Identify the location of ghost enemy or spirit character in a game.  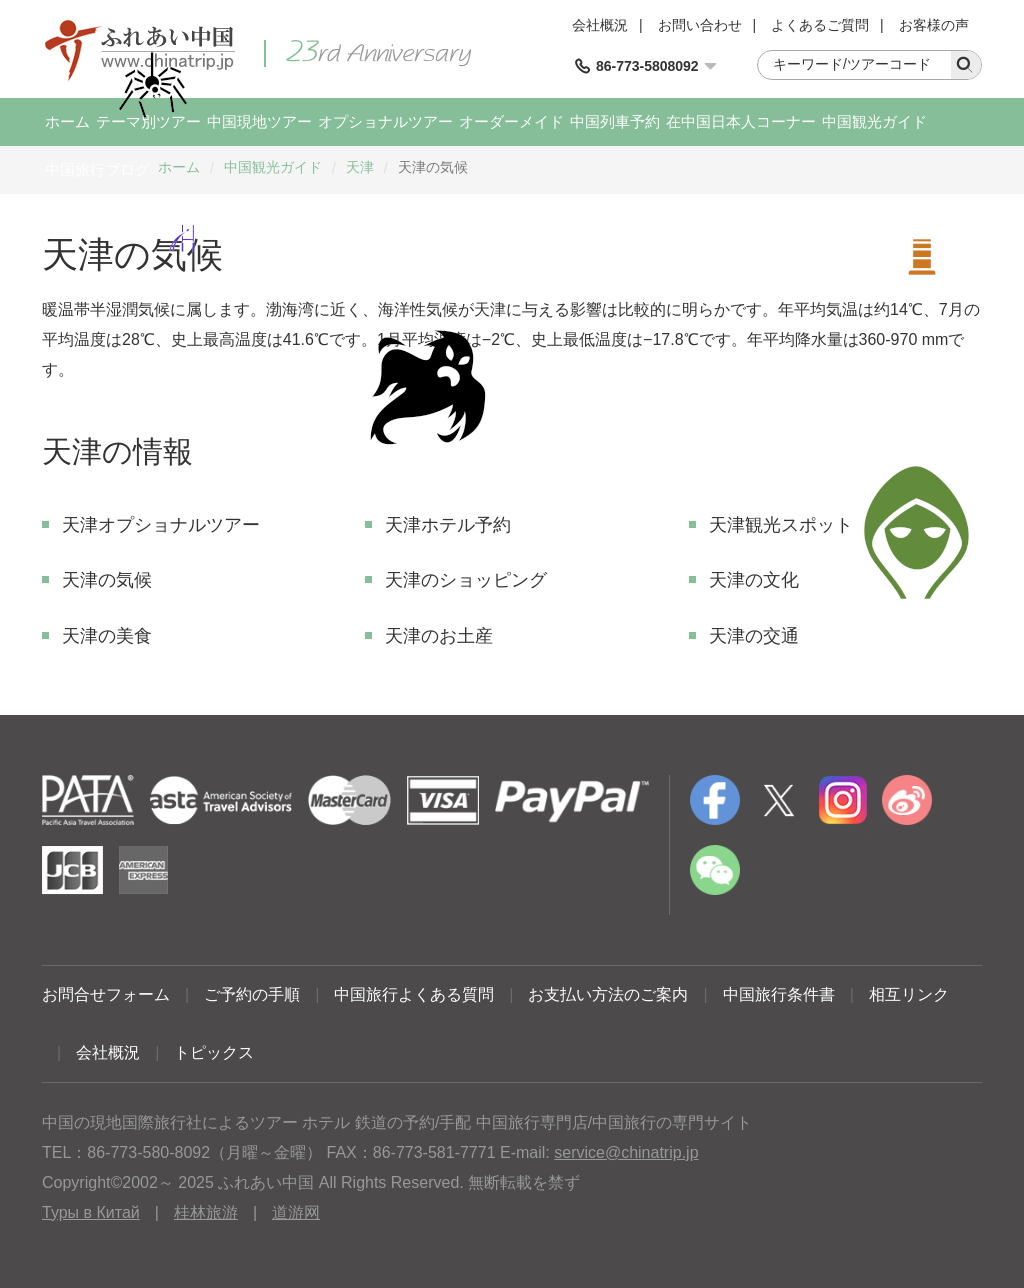
(427, 387).